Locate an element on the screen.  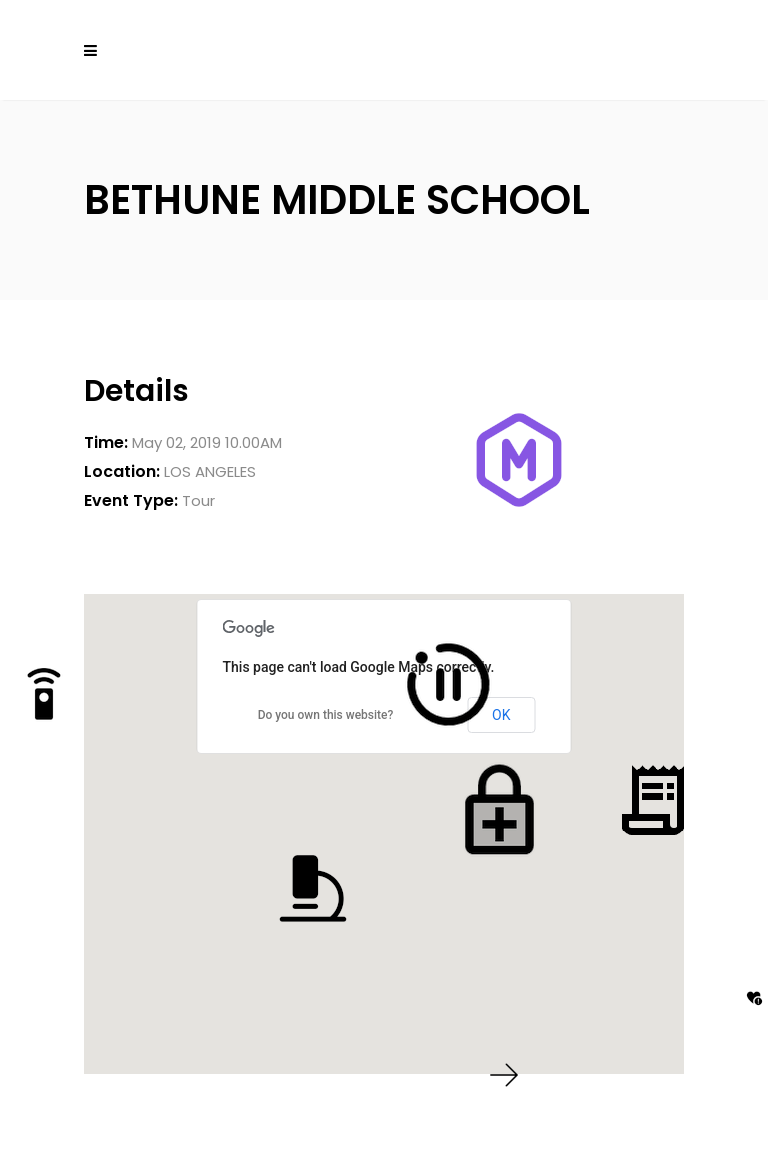
access remote control settings is located at coordinates (44, 695).